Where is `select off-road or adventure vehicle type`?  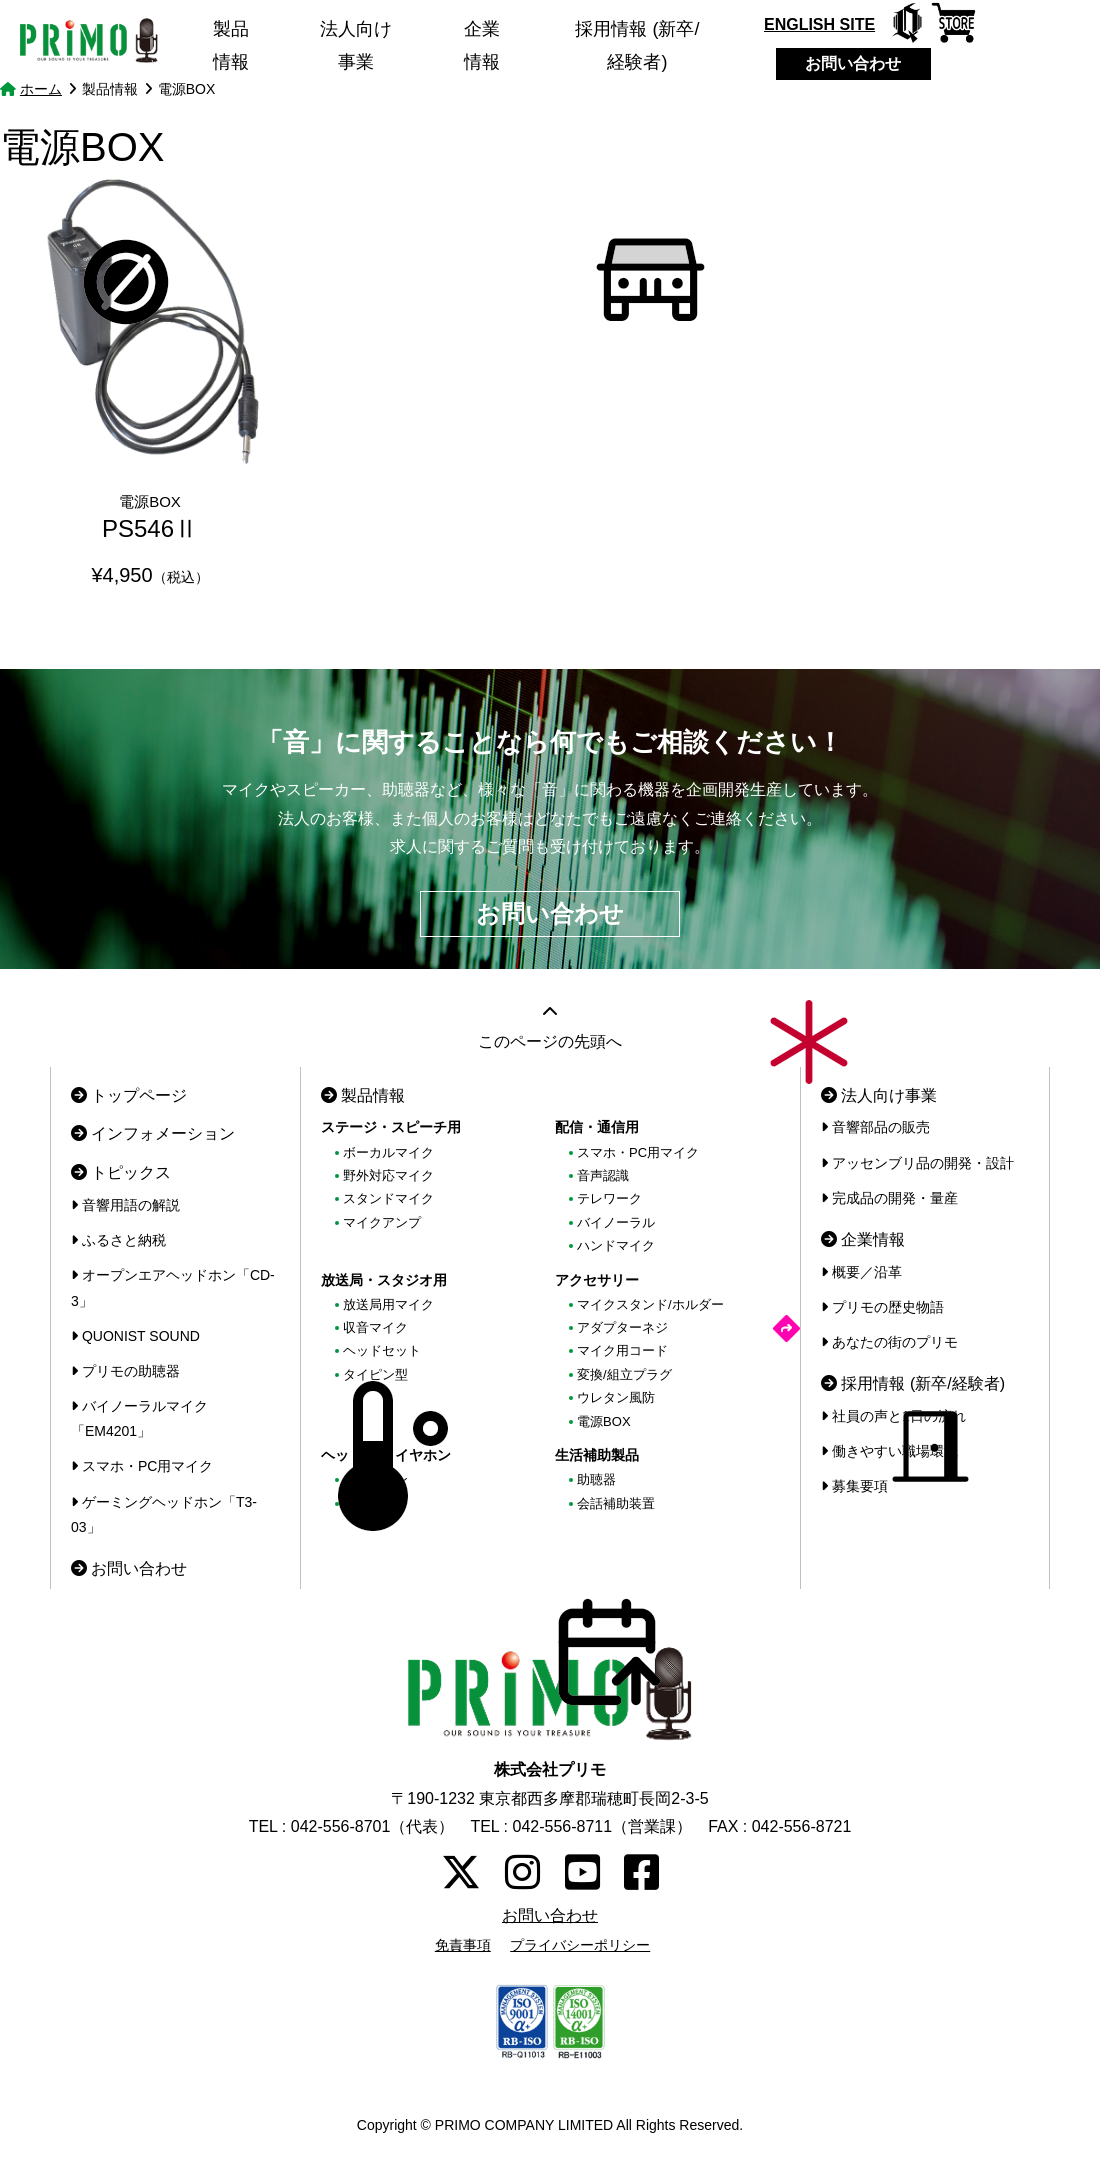 select off-road or adventure vehicle type is located at coordinates (650, 281).